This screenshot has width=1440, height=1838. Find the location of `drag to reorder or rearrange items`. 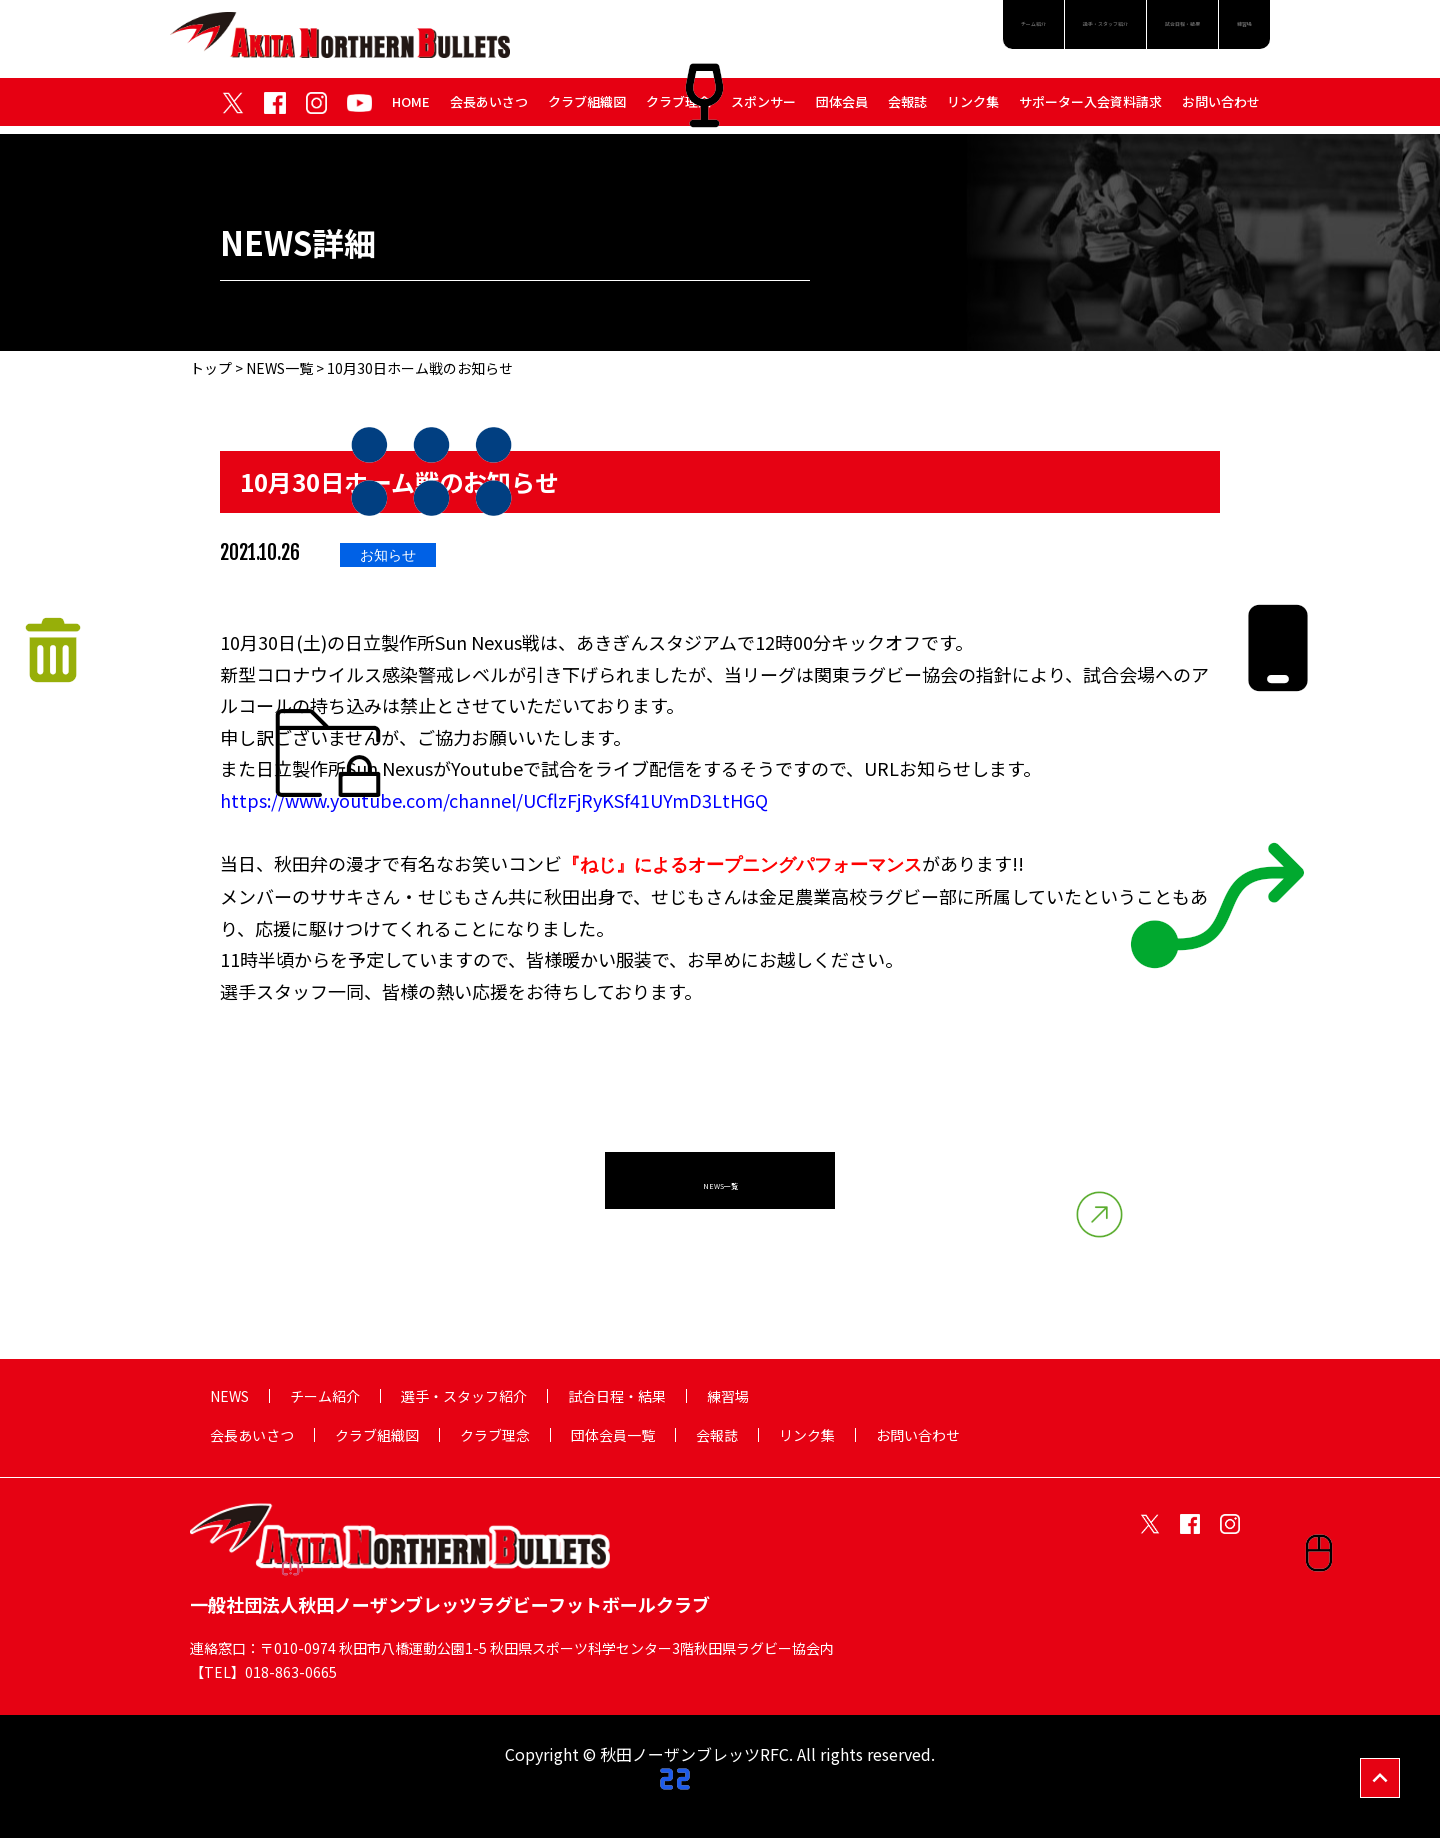

drag to reorder or rearrange items is located at coordinates (431, 471).